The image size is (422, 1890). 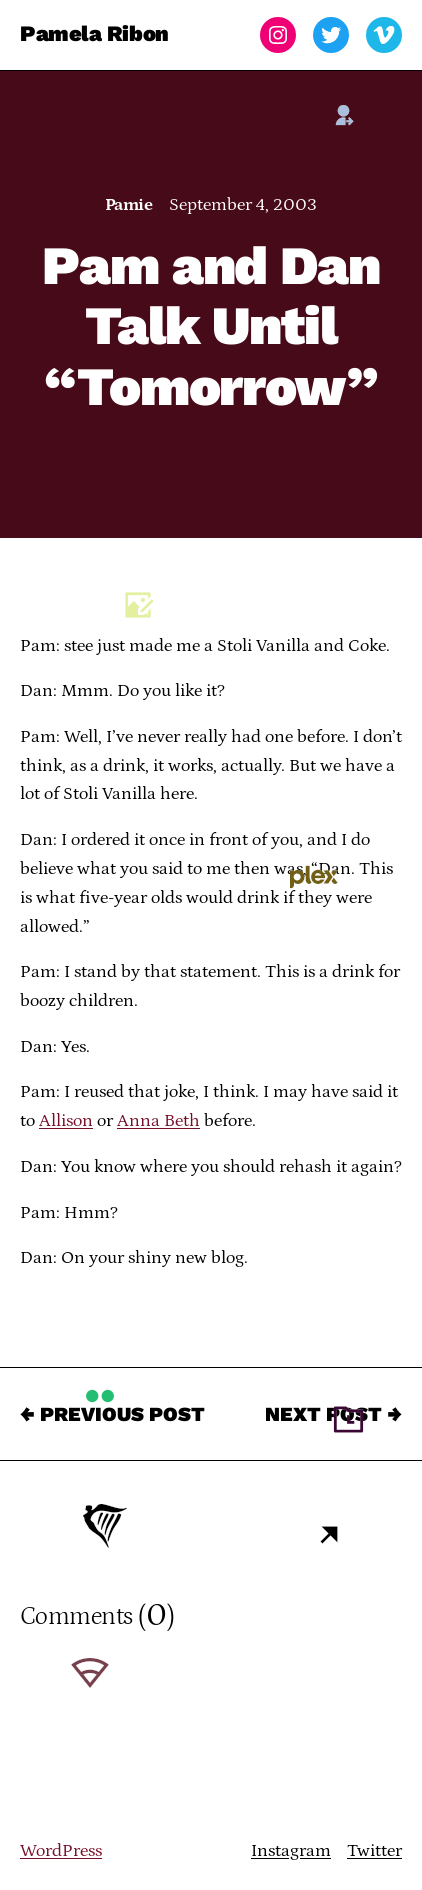 What do you see at coordinates (314, 877) in the screenshot?
I see `open the Plex media streaming app` at bounding box center [314, 877].